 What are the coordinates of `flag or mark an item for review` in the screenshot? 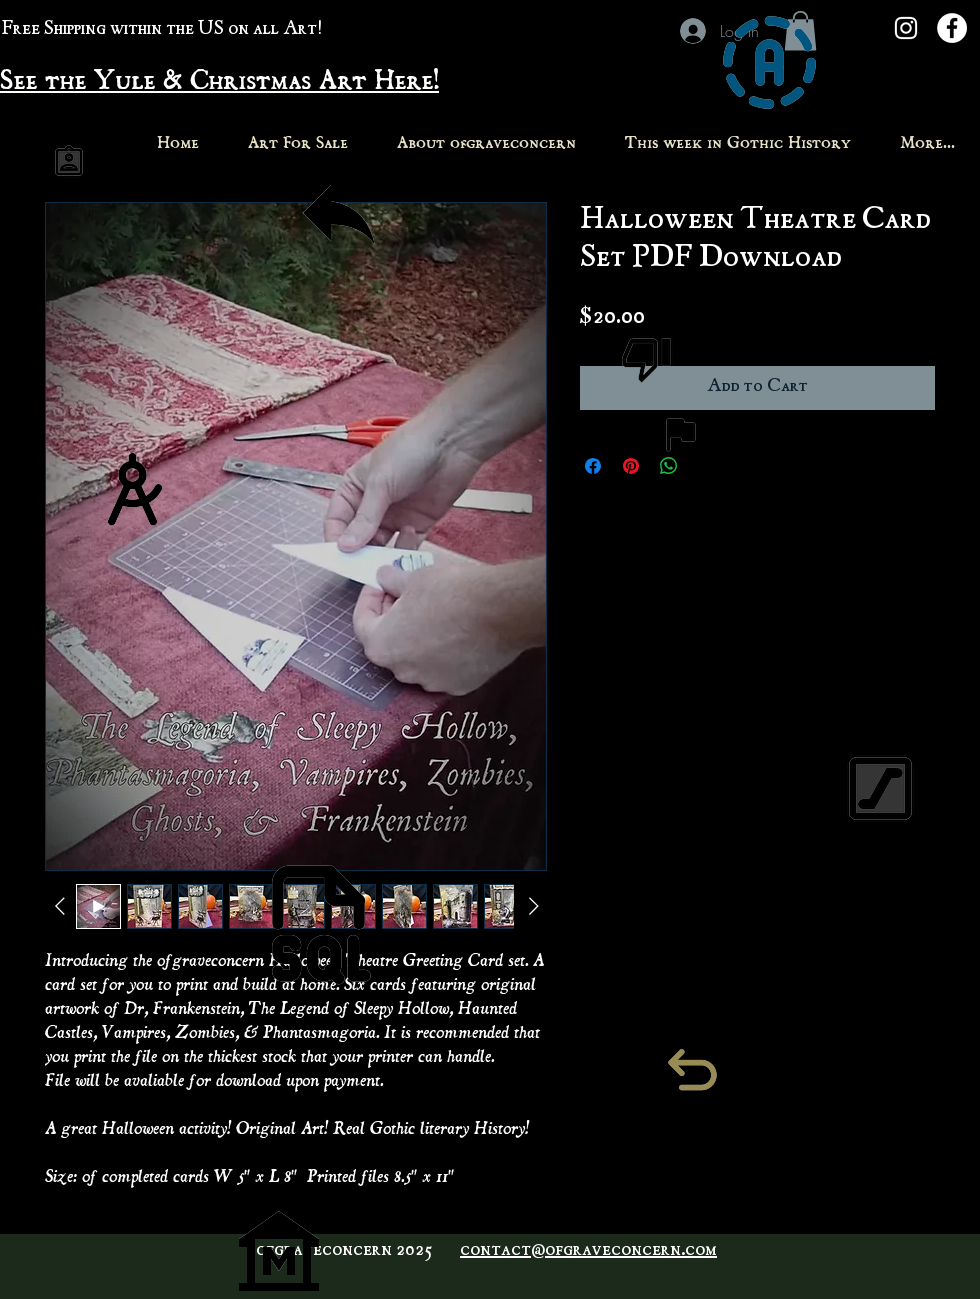 It's located at (680, 434).